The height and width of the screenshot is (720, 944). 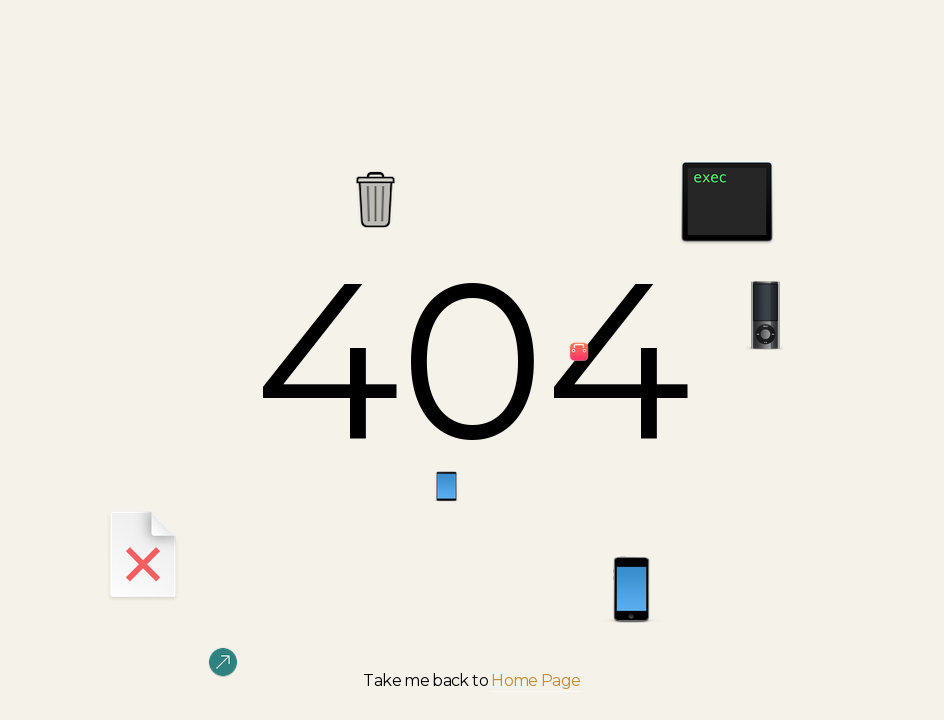 What do you see at coordinates (223, 662) in the screenshot?
I see `indicates a symbolic link or shortcut to another file` at bounding box center [223, 662].